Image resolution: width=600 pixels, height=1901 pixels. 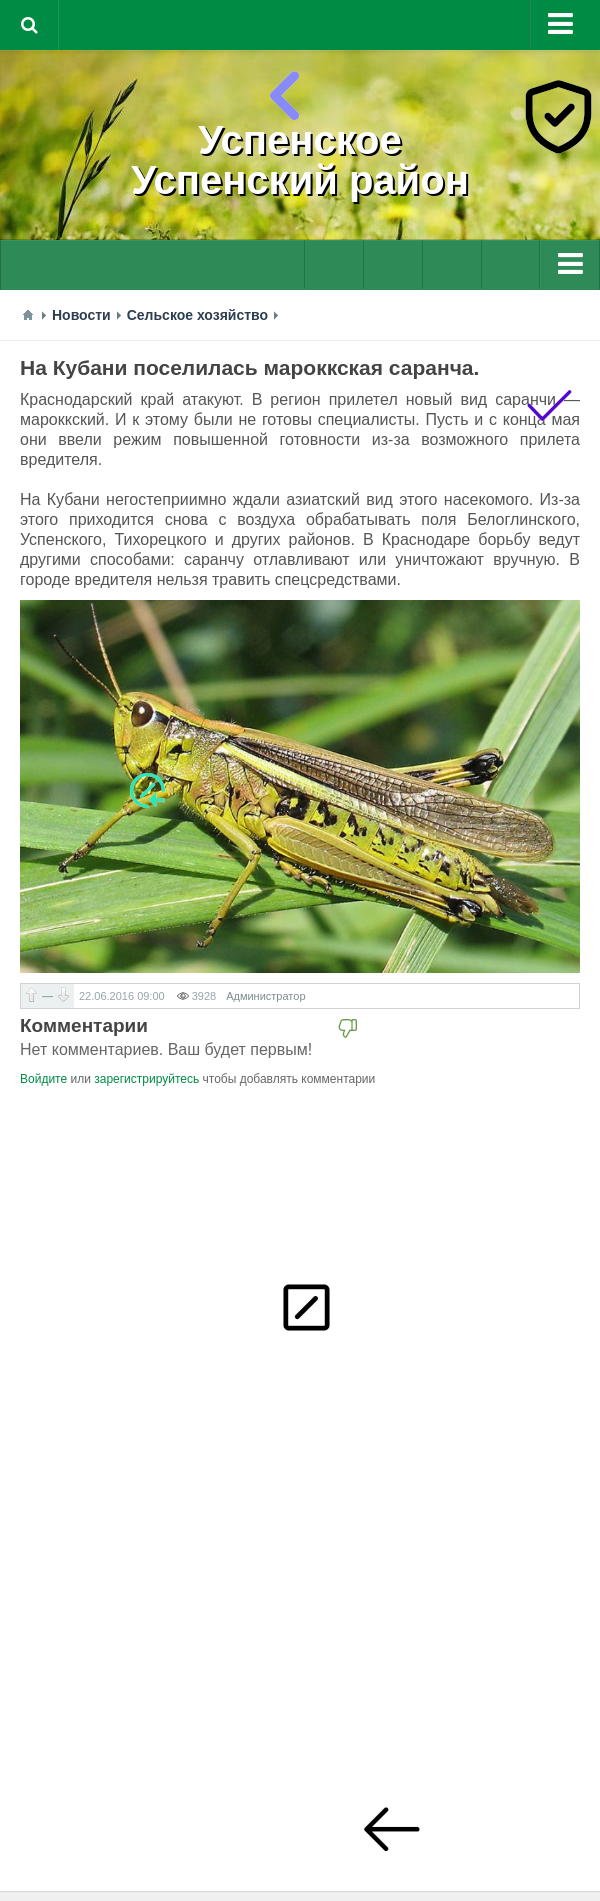 I want to click on go back to the previous page, so click(x=391, y=1828).